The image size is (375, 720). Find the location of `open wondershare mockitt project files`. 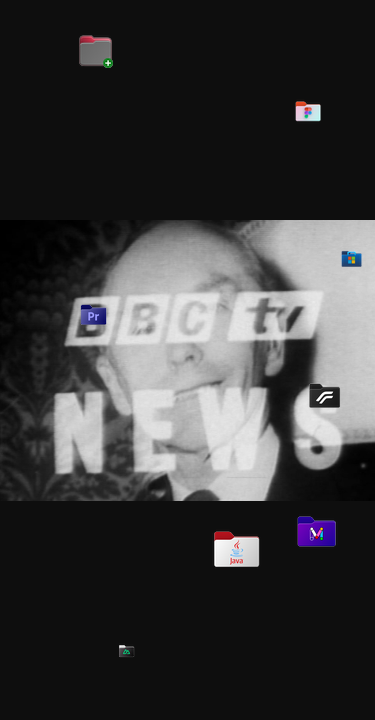

open wondershare mockitt project files is located at coordinates (316, 532).